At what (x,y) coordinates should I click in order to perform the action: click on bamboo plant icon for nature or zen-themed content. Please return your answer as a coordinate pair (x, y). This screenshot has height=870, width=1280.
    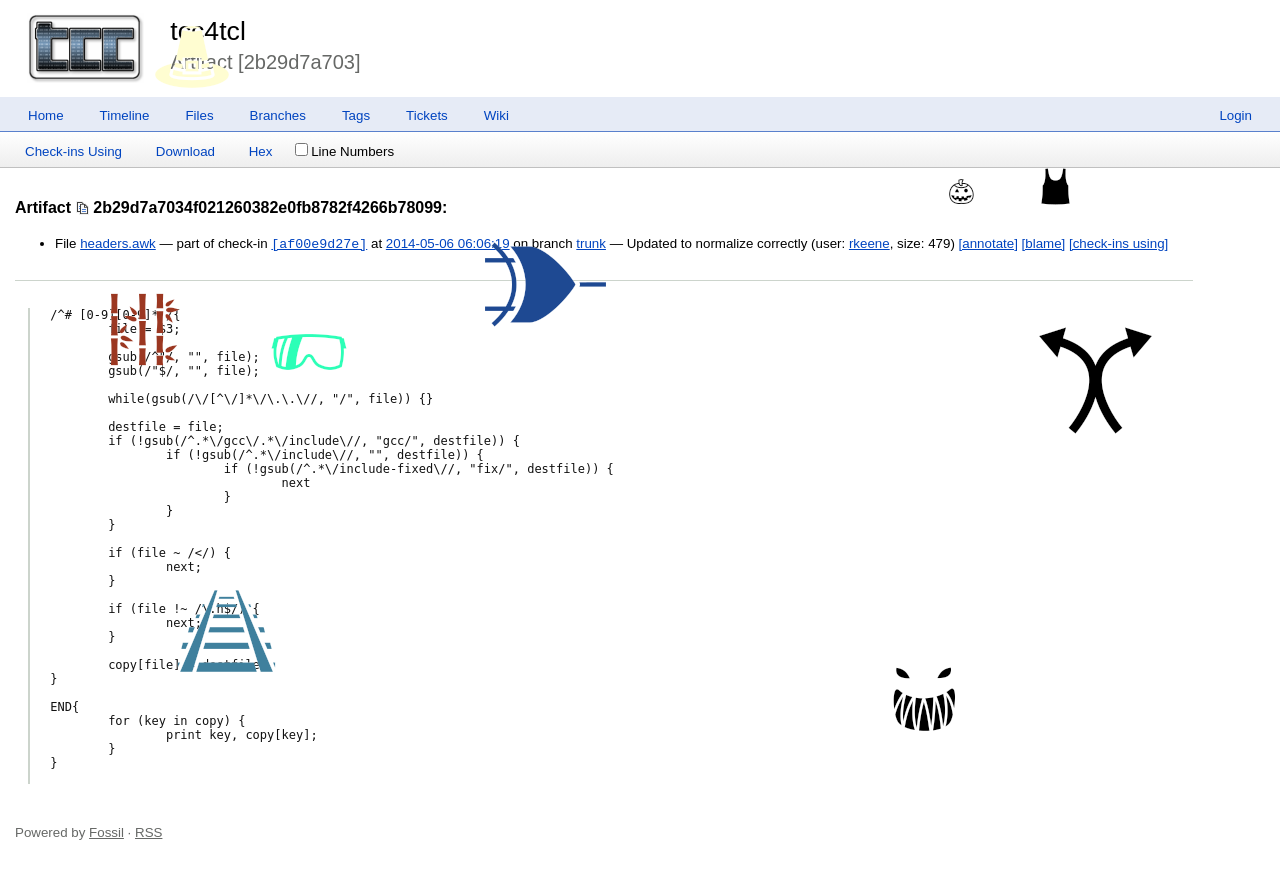
    Looking at the image, I should click on (142, 329).